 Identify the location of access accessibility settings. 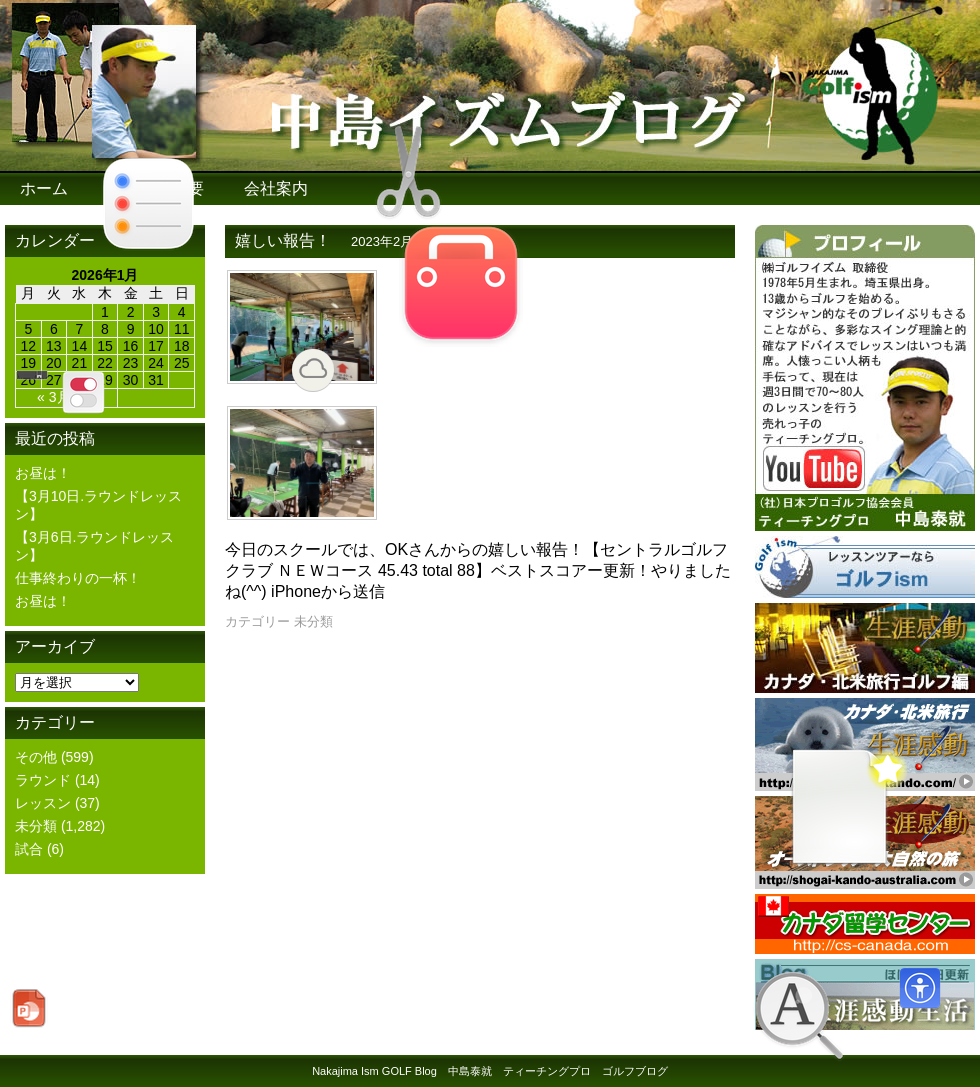
(920, 988).